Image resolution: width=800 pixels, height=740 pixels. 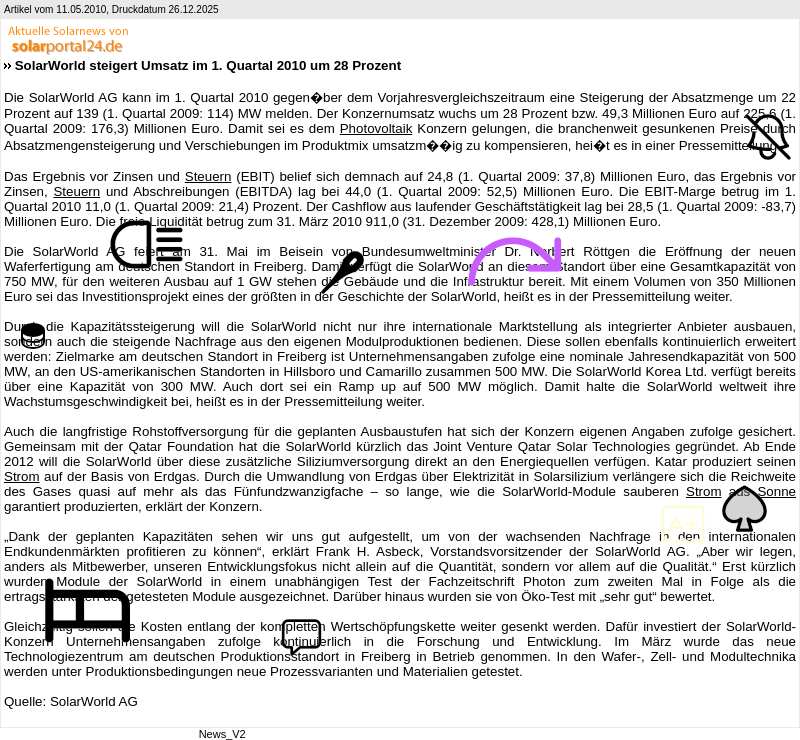 What do you see at coordinates (33, 336) in the screenshot?
I see `access database or data storage` at bounding box center [33, 336].